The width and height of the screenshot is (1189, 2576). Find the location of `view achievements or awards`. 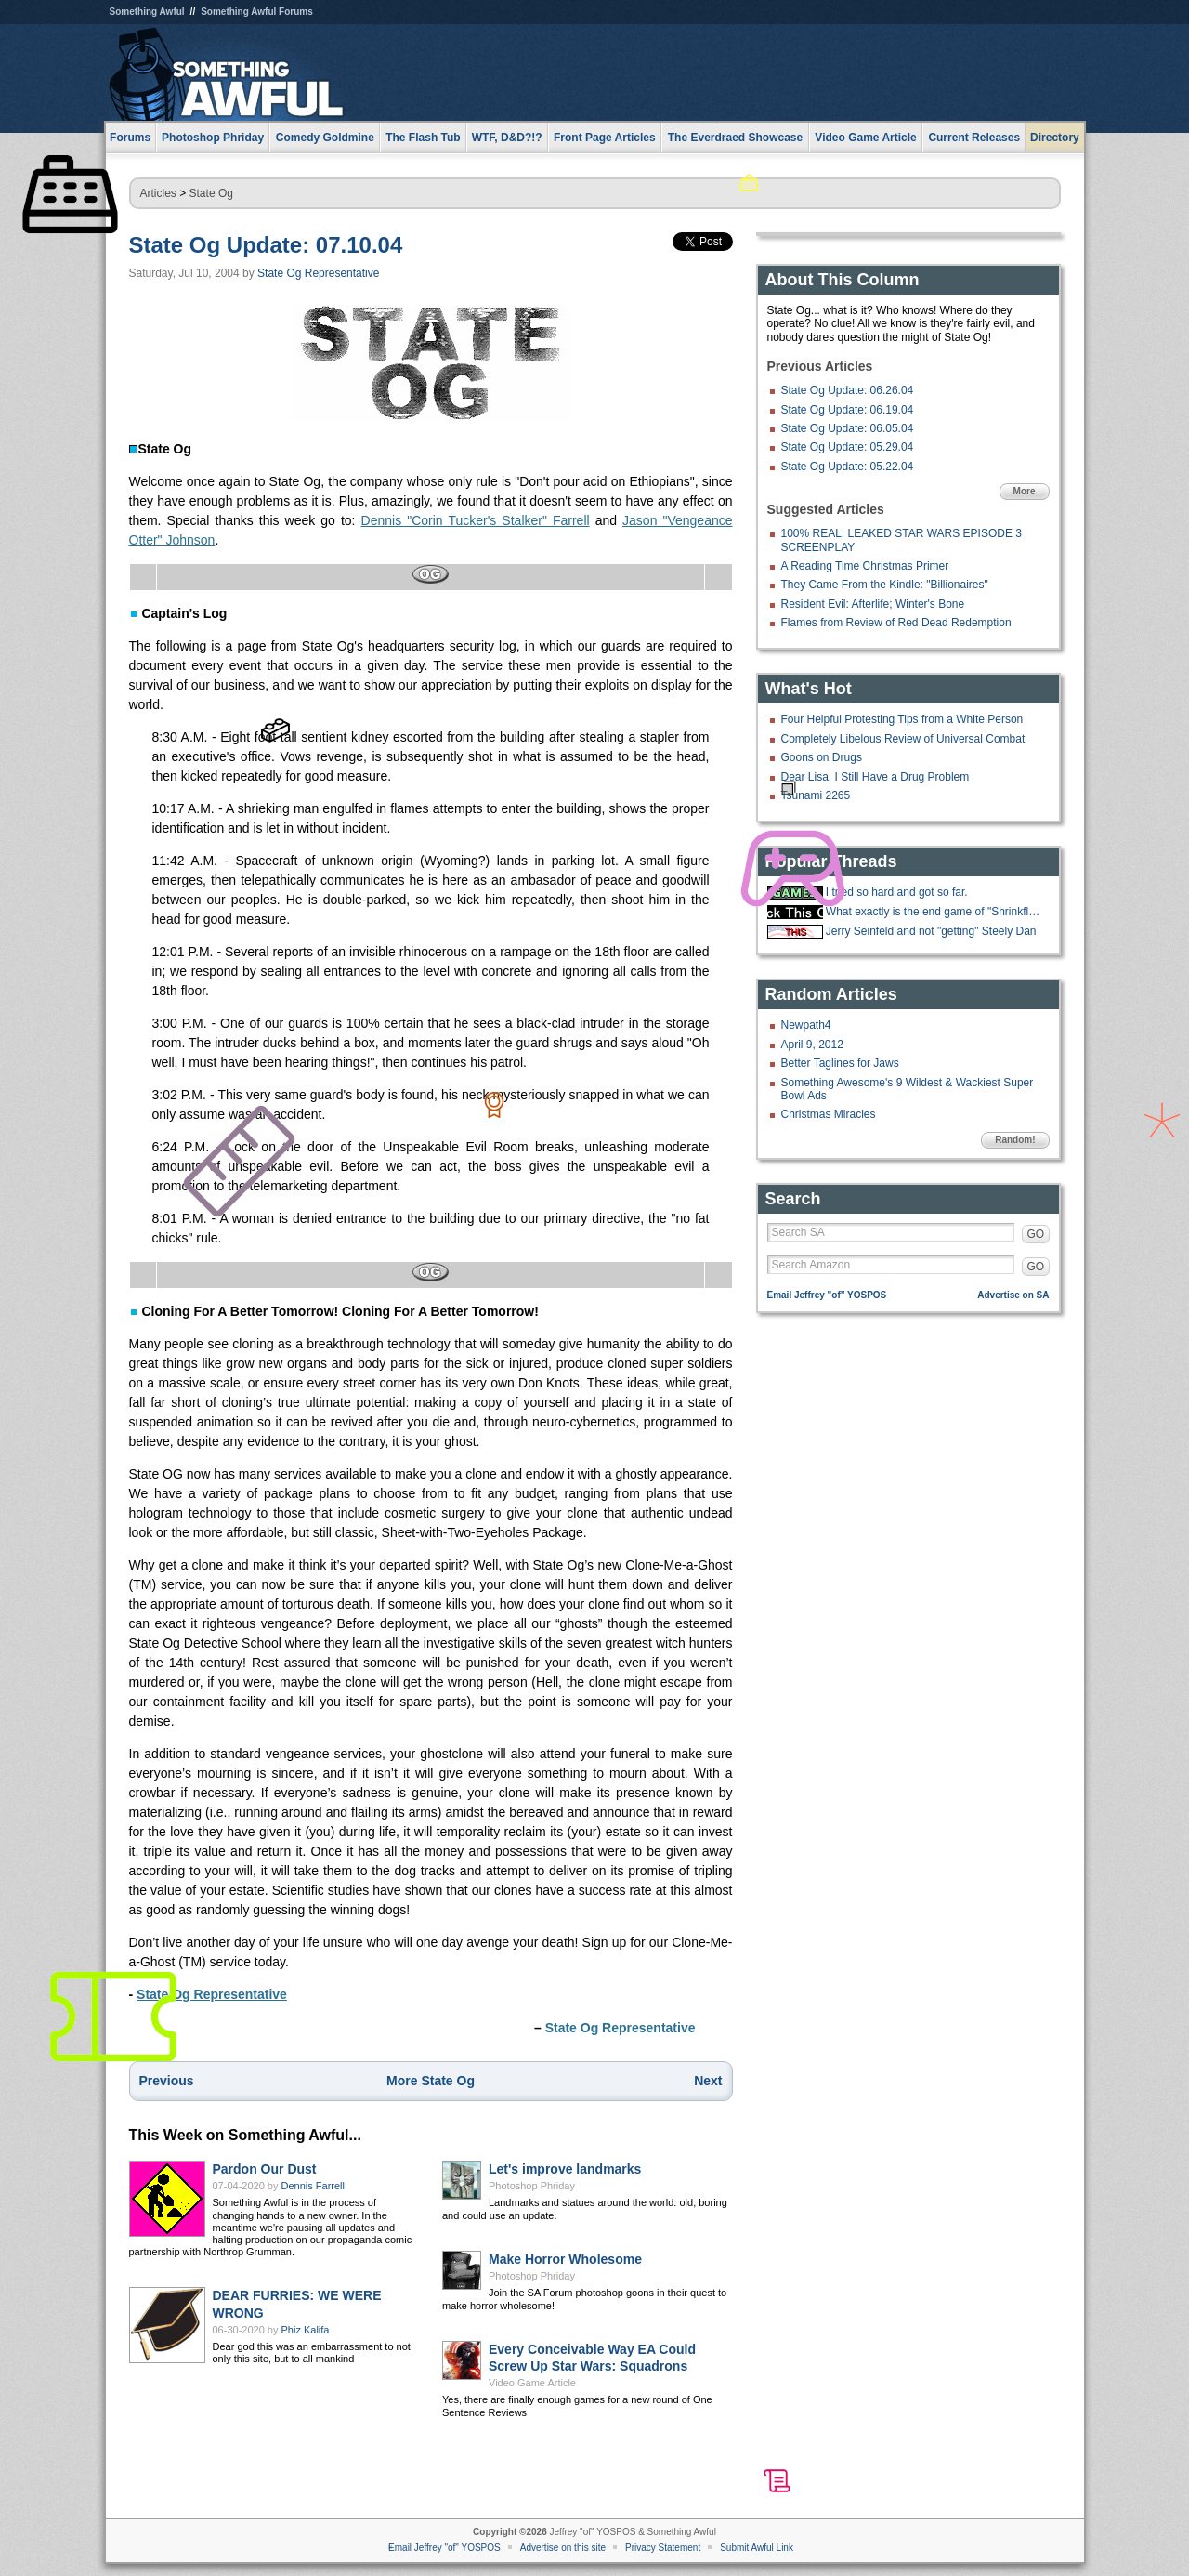

view achievements or awards is located at coordinates (494, 1105).